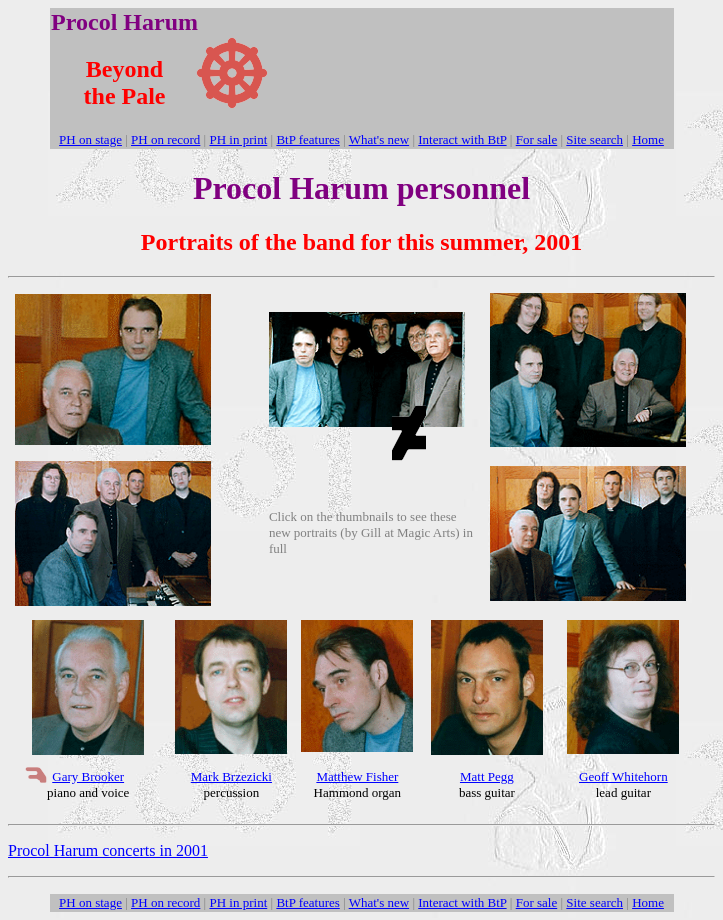 The width and height of the screenshot is (723, 920). I want to click on visit deviantart profile or page, so click(409, 433).